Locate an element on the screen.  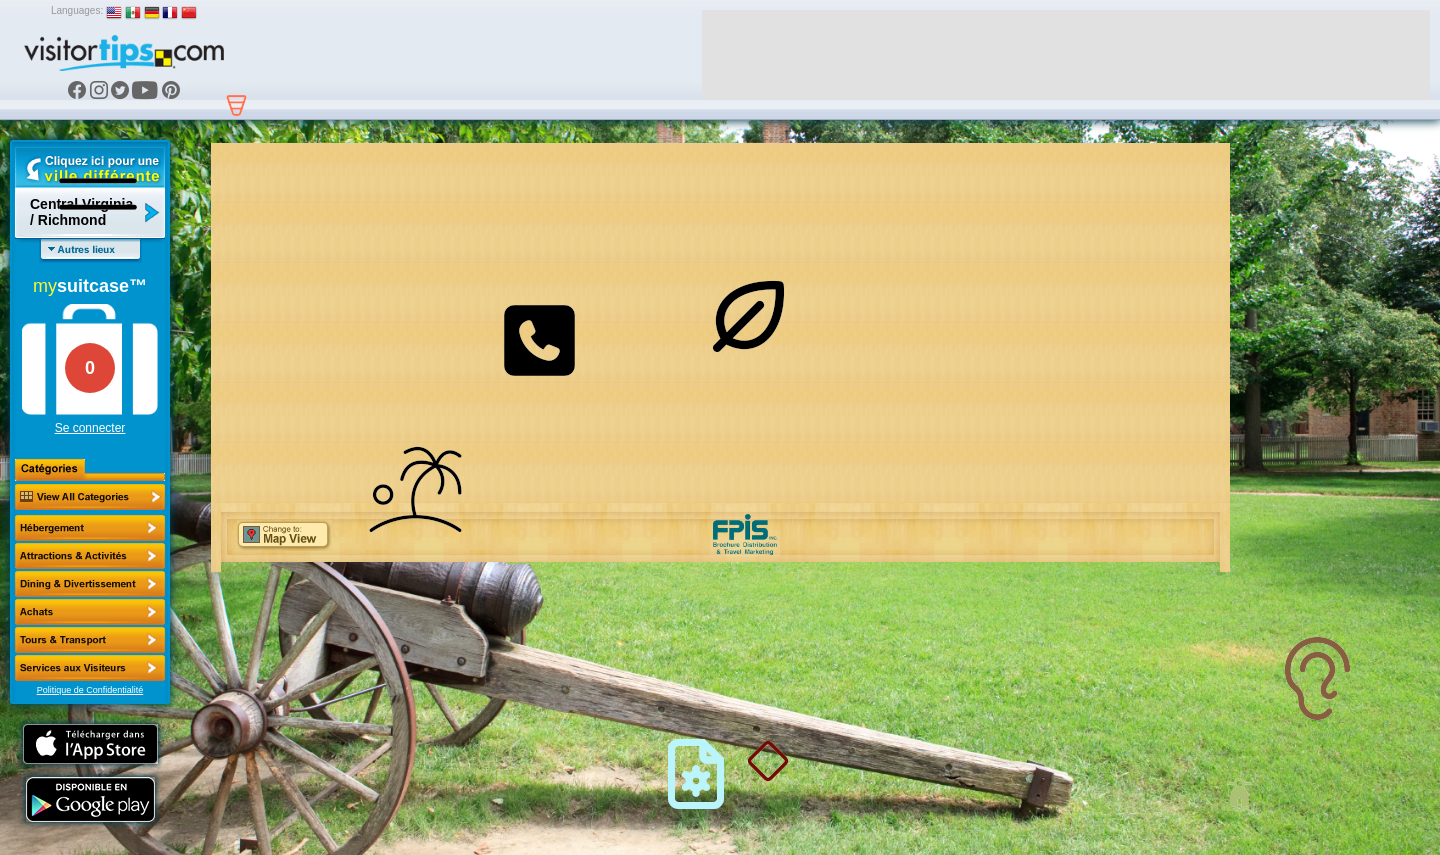
view sales funnel analytics is located at coordinates (236, 105).